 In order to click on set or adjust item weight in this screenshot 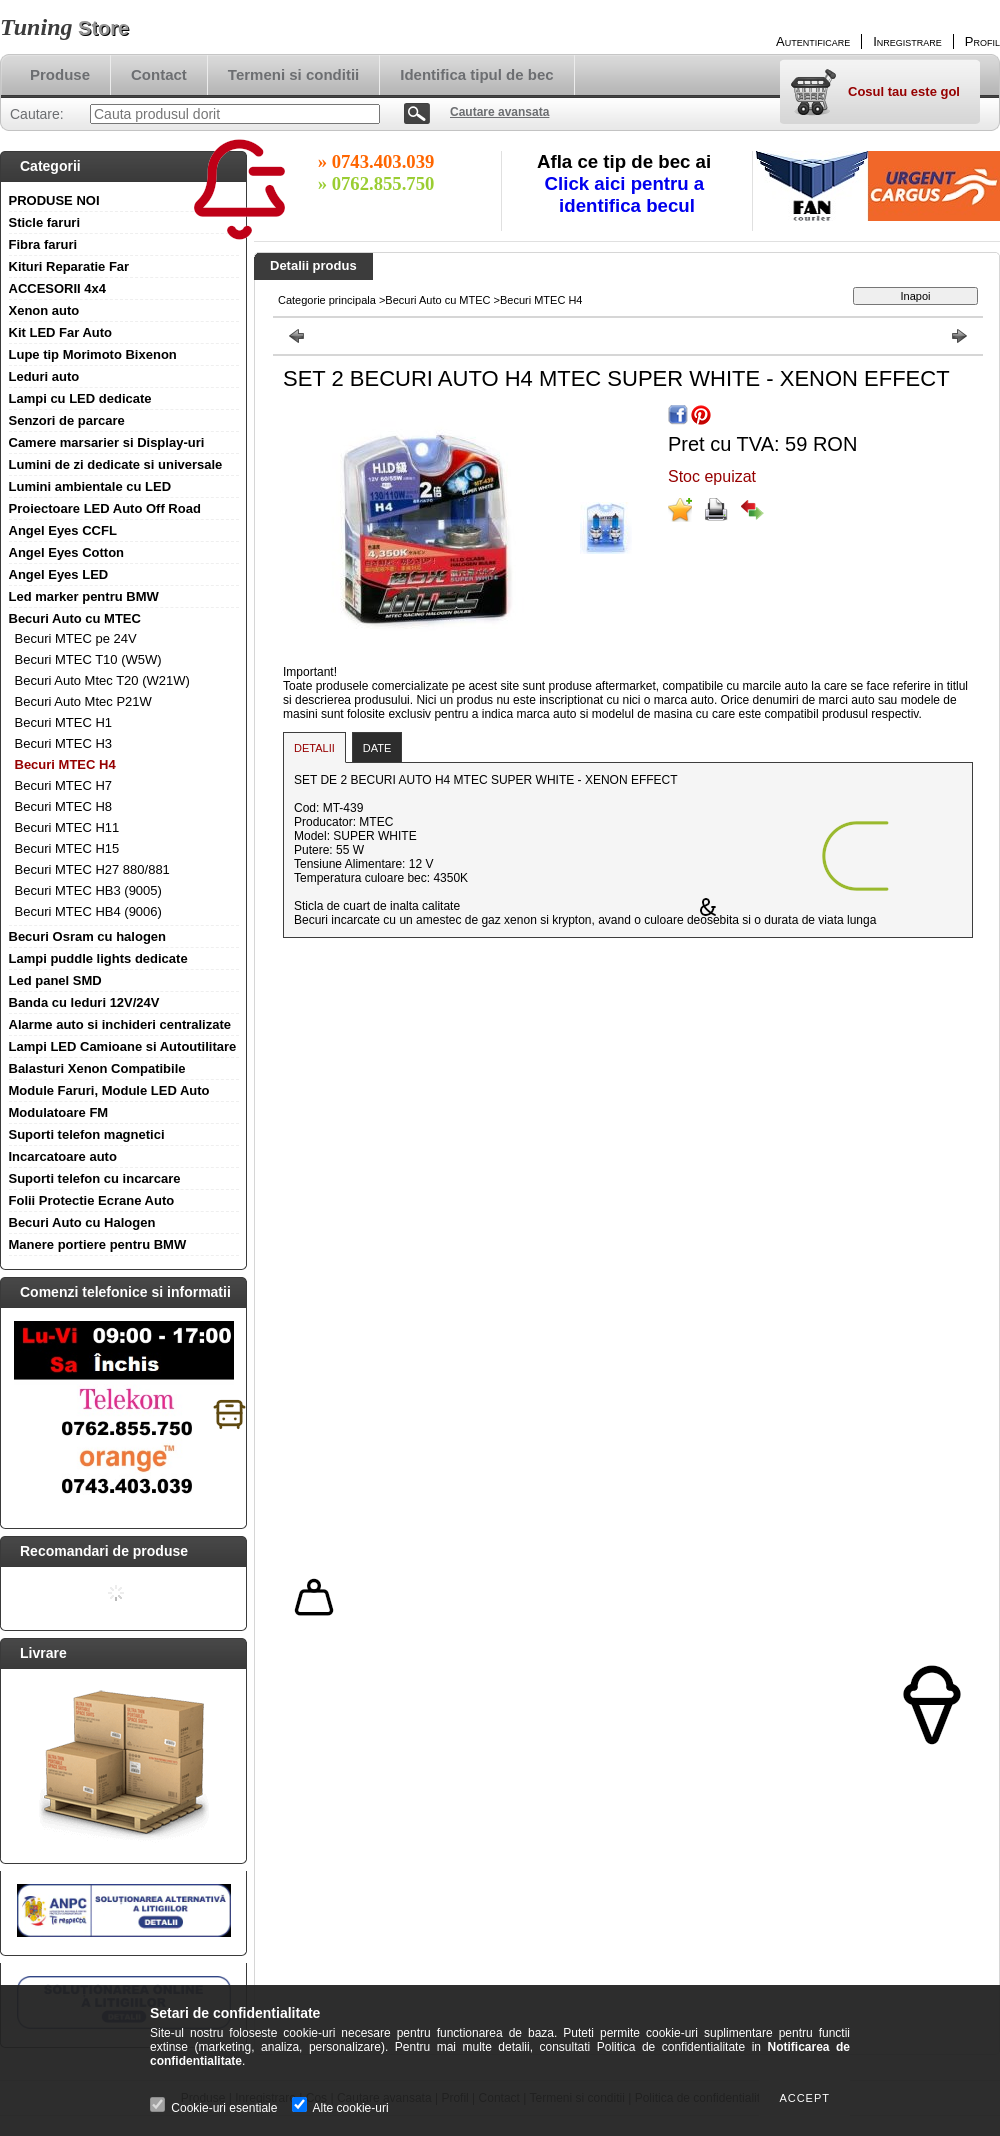, I will do `click(314, 1598)`.